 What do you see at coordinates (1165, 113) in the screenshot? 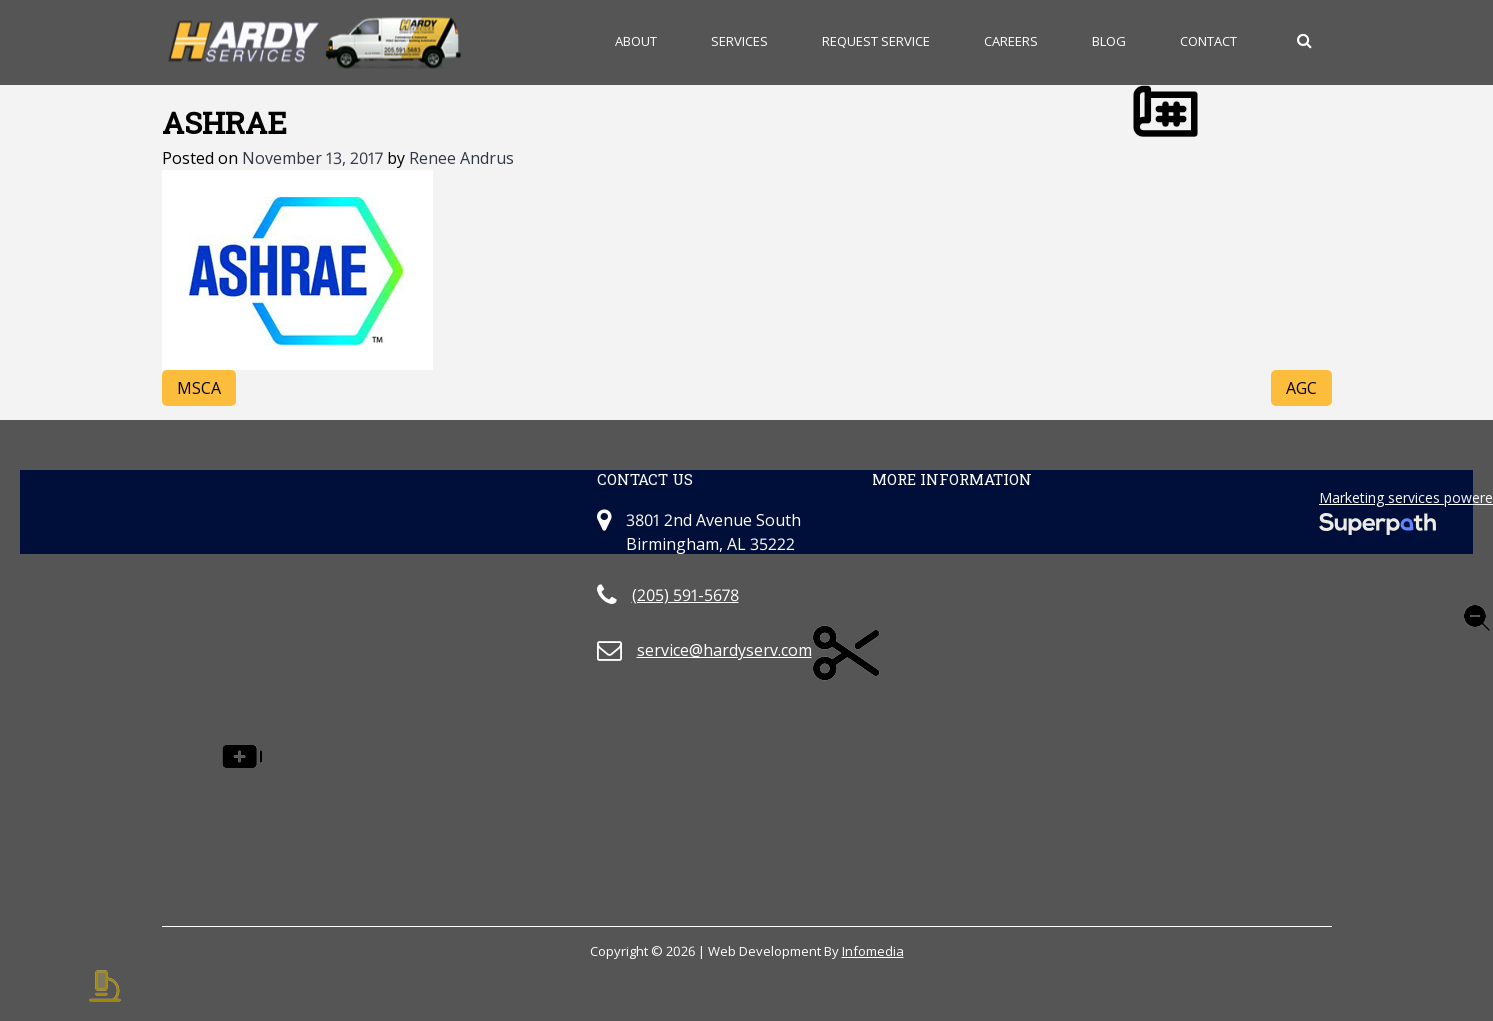
I see `view project blueprints or technical plans` at bounding box center [1165, 113].